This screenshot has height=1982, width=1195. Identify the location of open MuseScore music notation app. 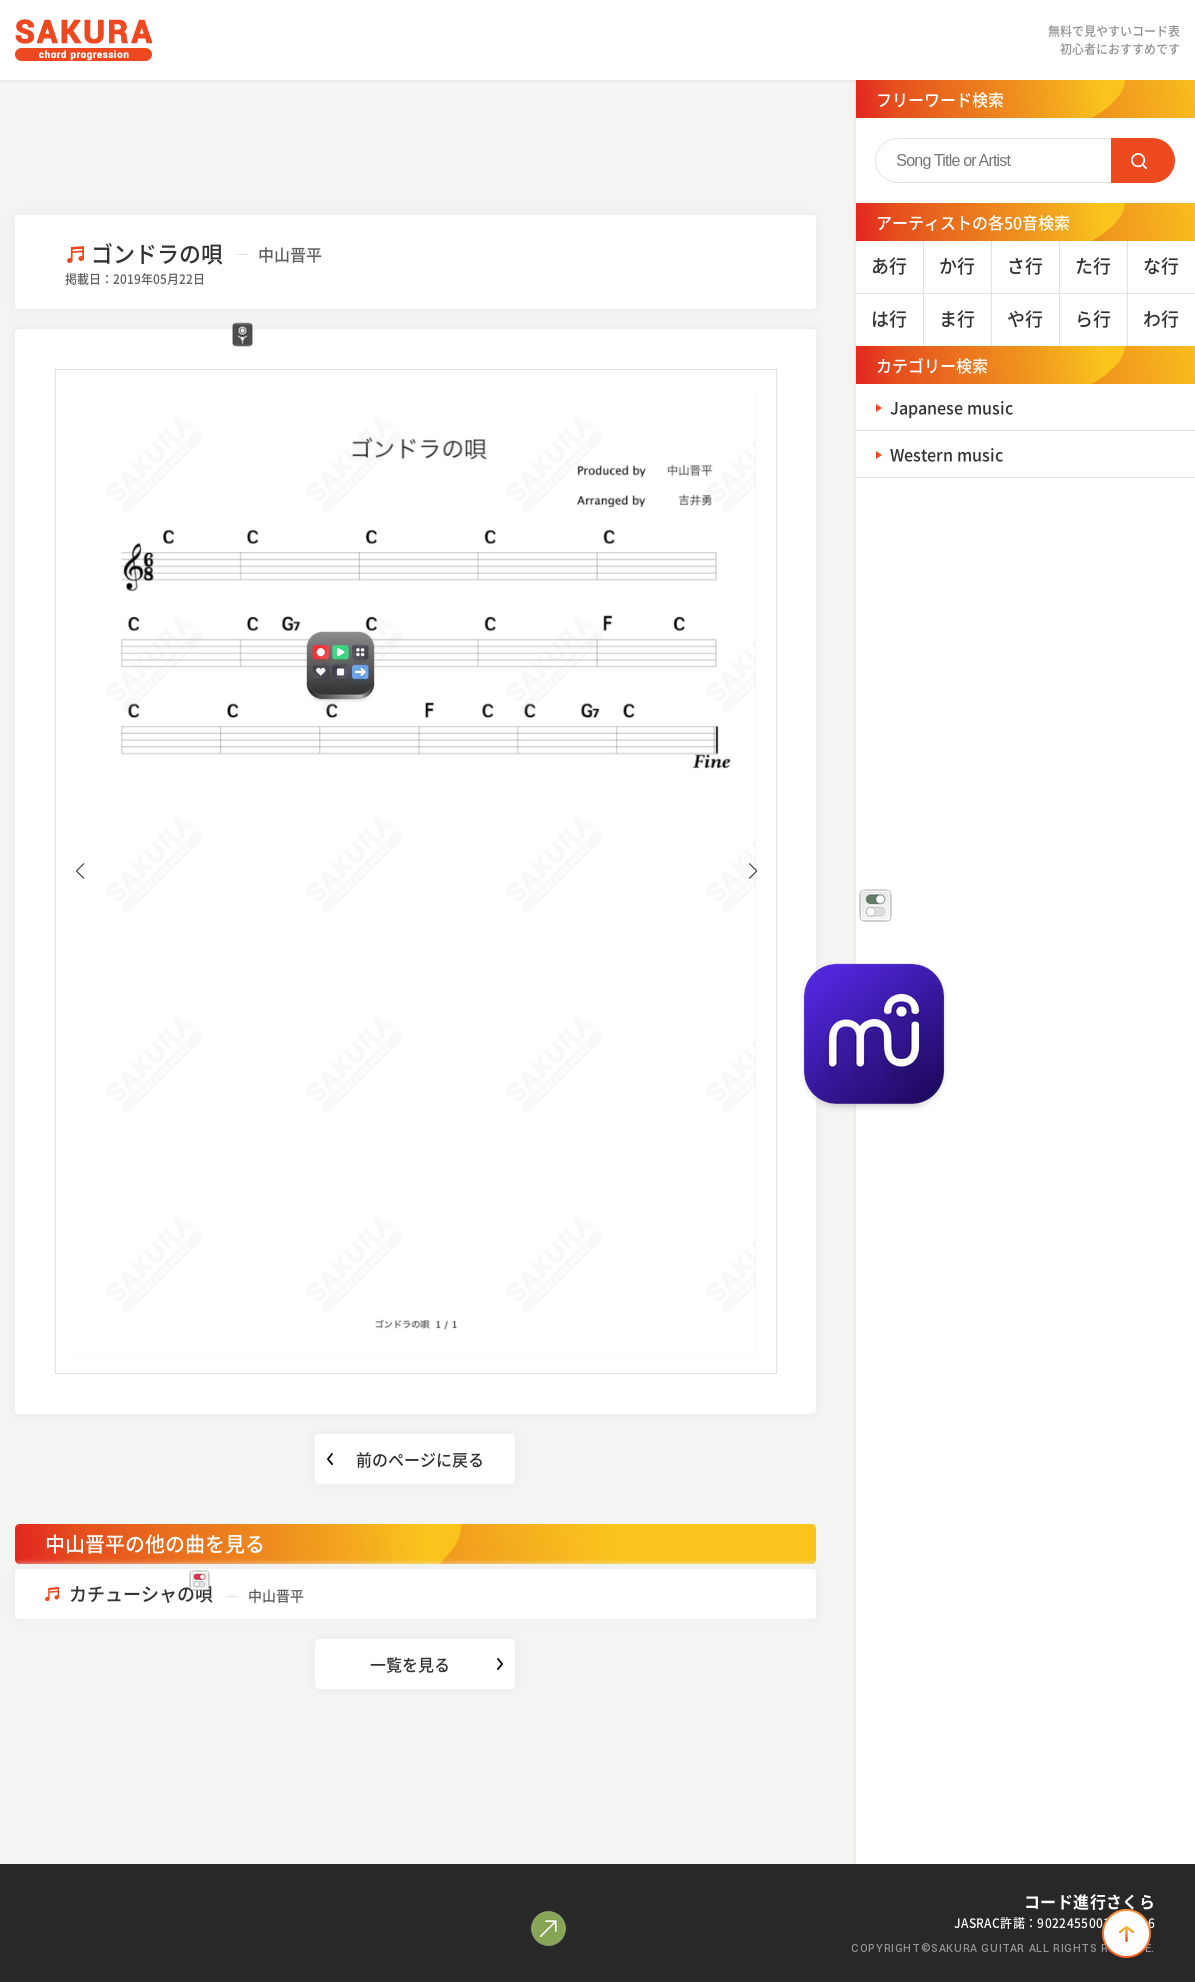
(874, 1034).